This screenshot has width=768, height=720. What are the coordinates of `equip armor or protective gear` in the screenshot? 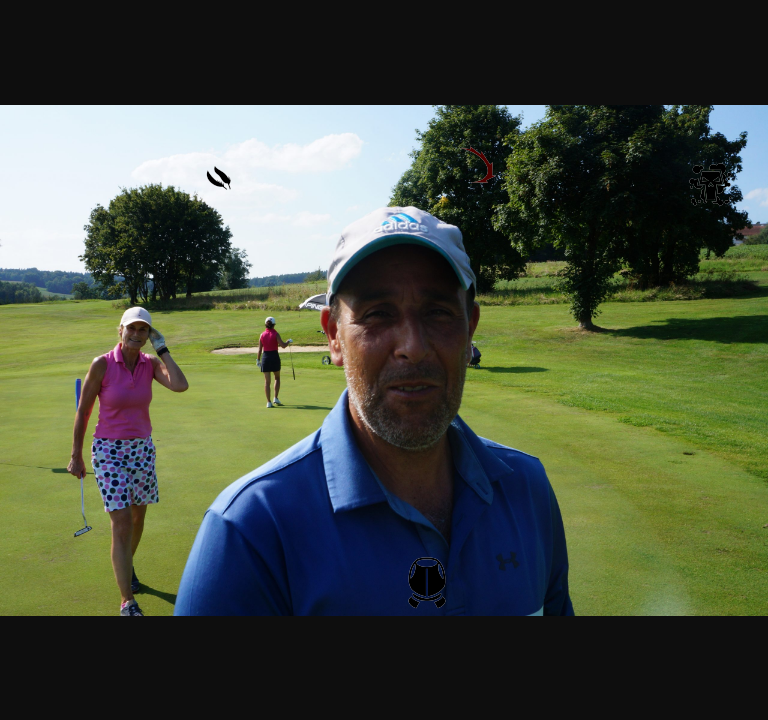 It's located at (426, 582).